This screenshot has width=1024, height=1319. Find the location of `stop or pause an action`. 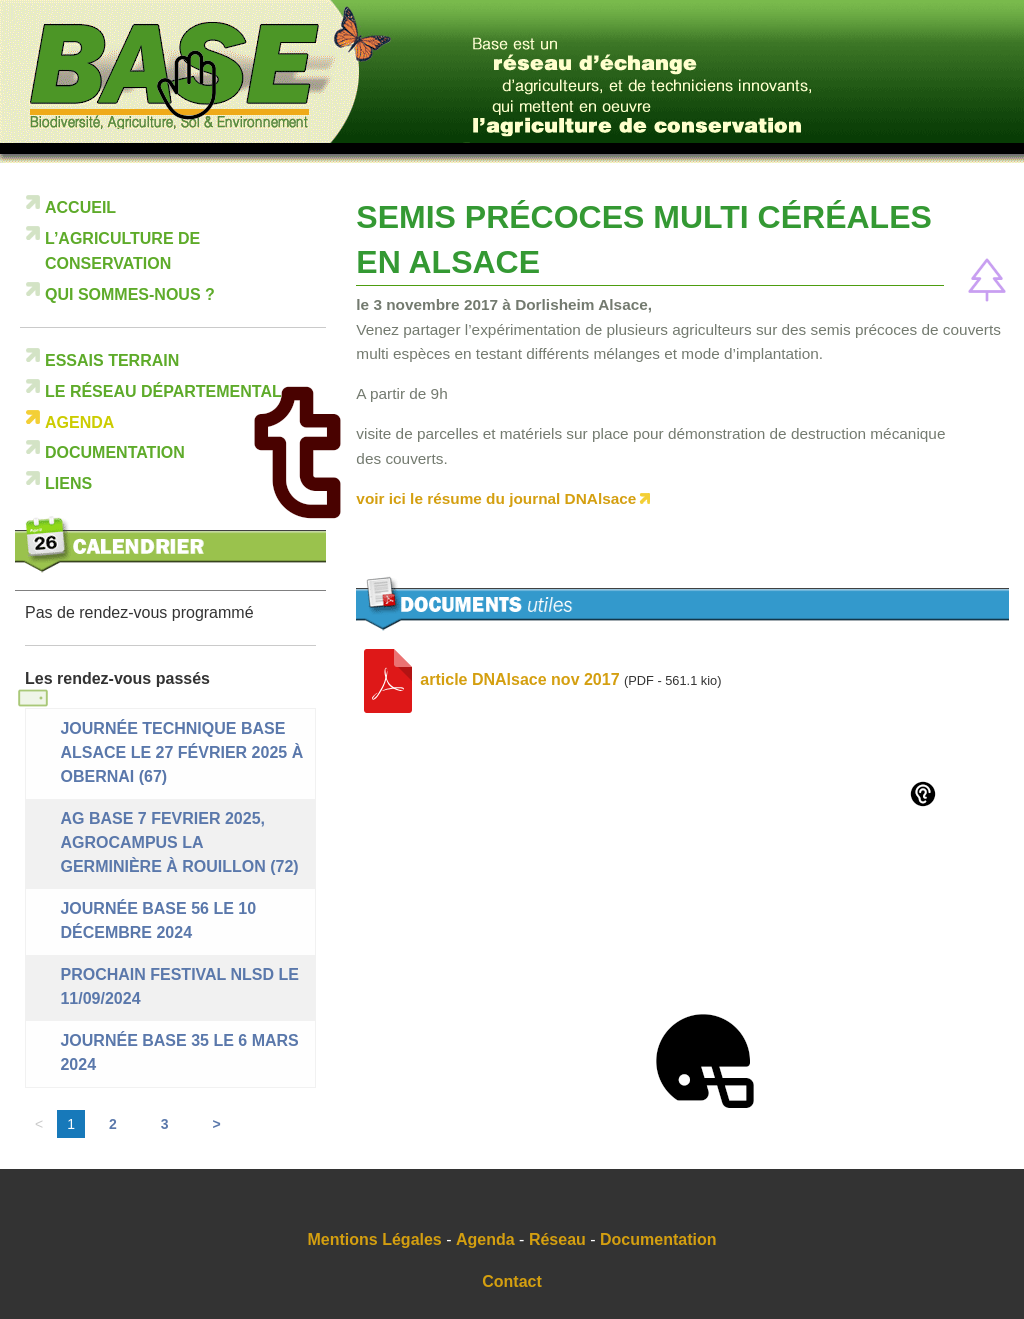

stop or pause an action is located at coordinates (189, 85).